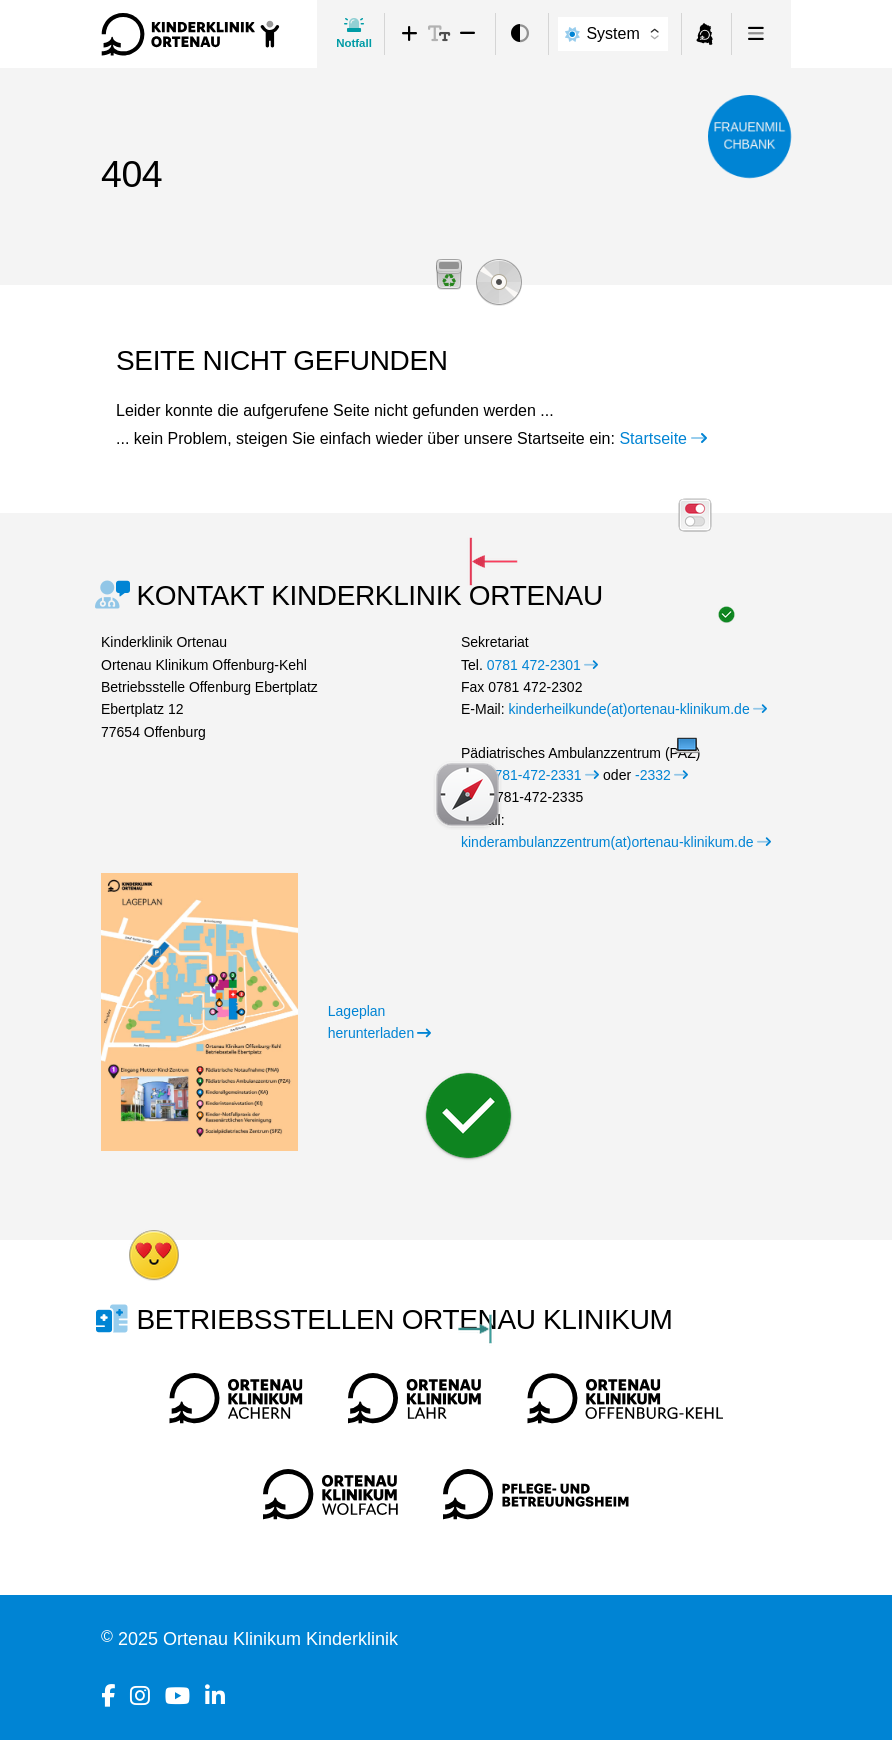  Describe the element at coordinates (467, 795) in the screenshot. I see `open navigation or direction preferences` at that location.